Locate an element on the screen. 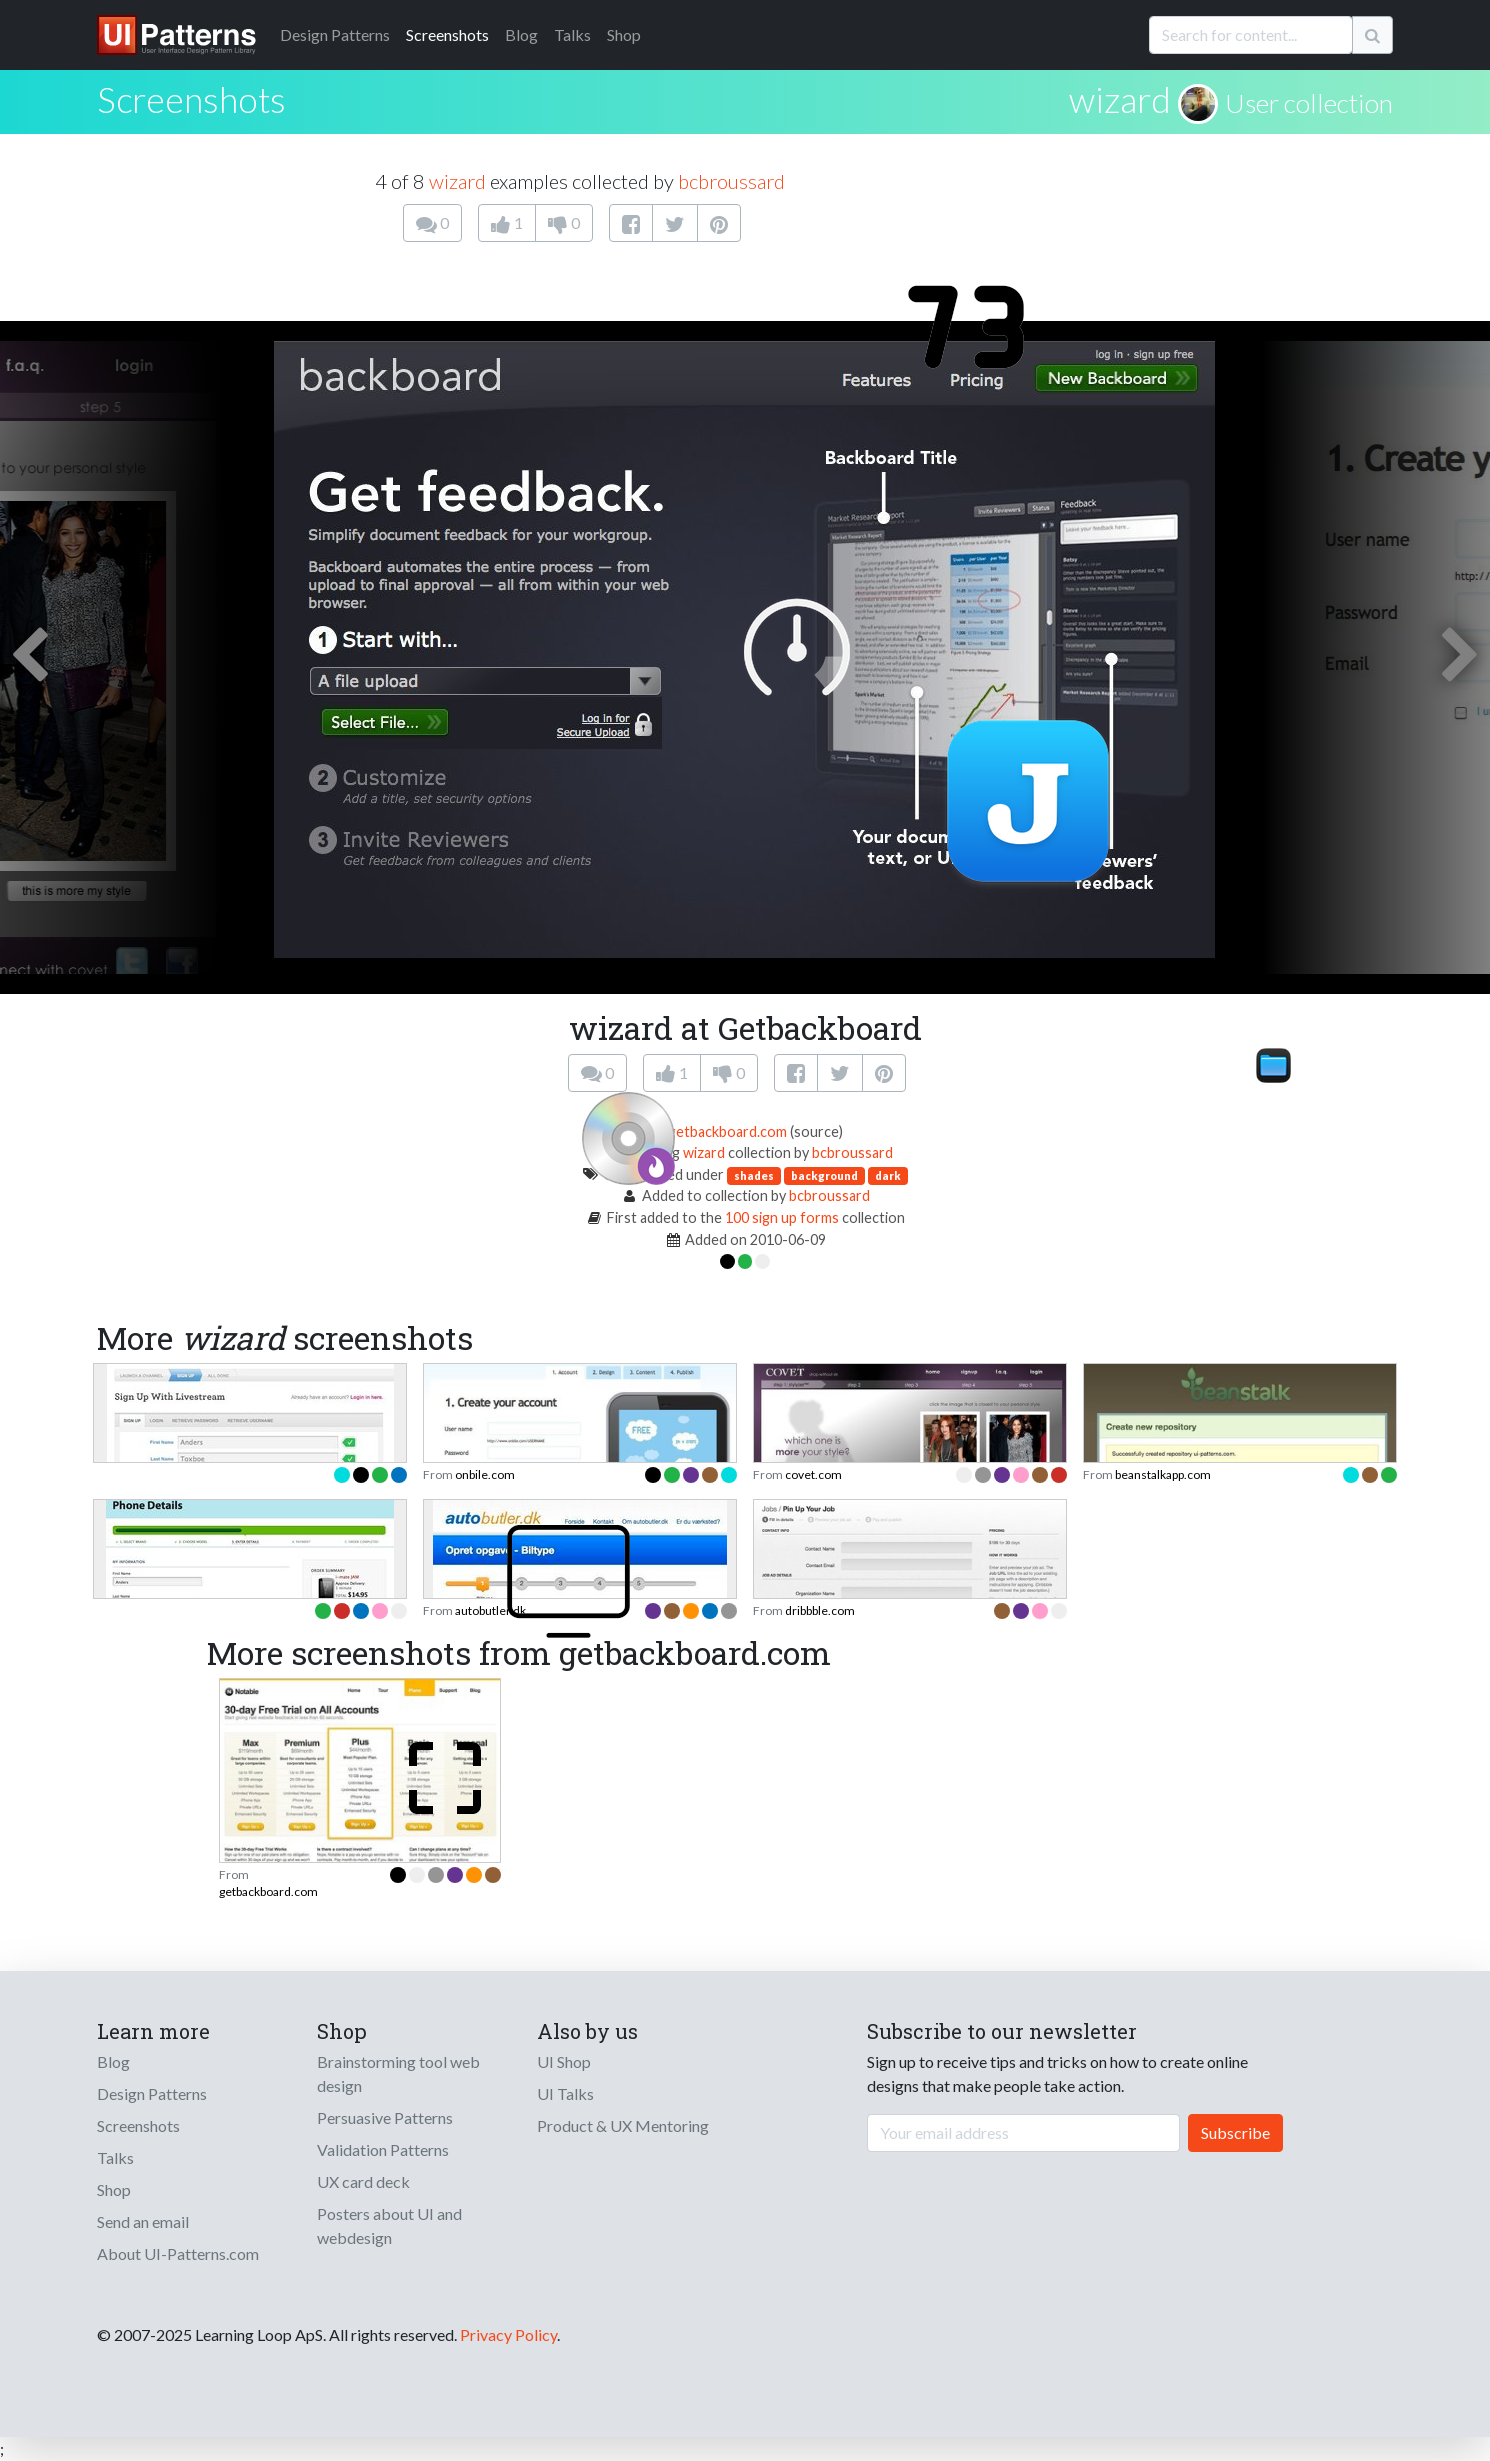 This screenshot has height=2461, width=1490. burn data to a dvd disc is located at coordinates (628, 1138).